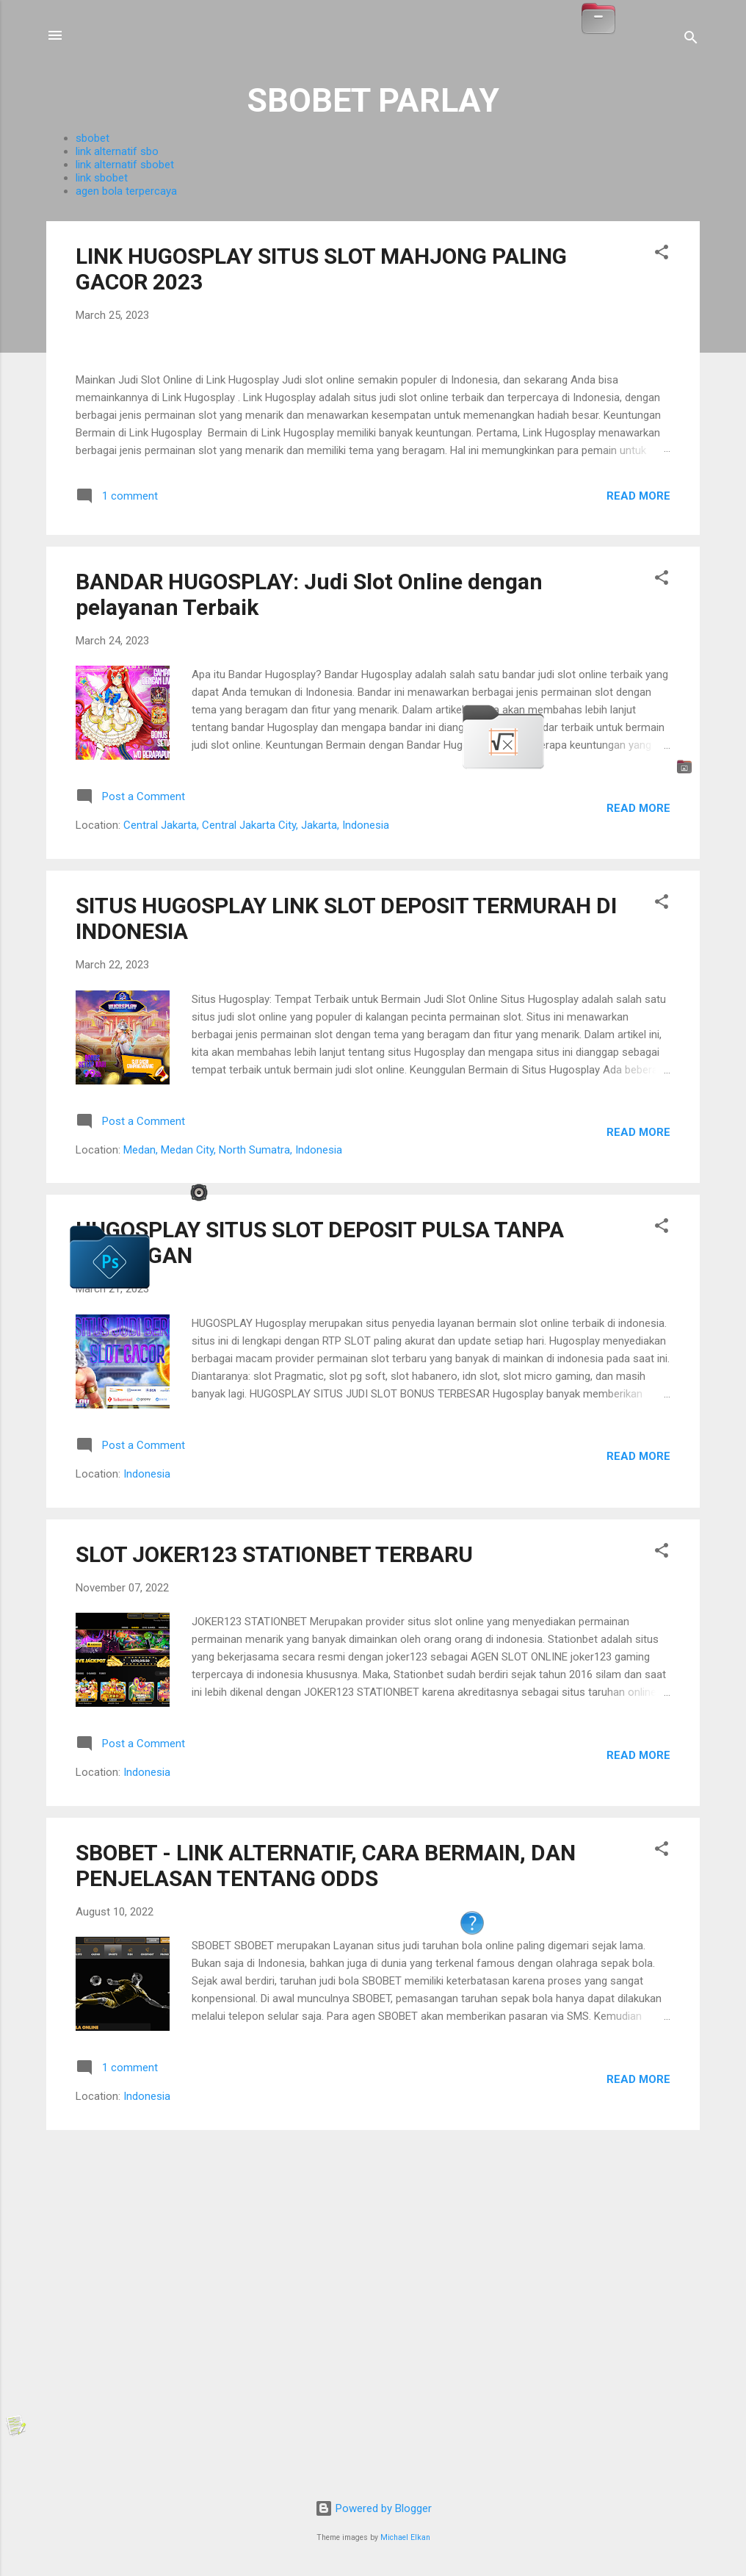  What do you see at coordinates (16, 2425) in the screenshot?
I see `summarize or highlight key points in a document` at bounding box center [16, 2425].